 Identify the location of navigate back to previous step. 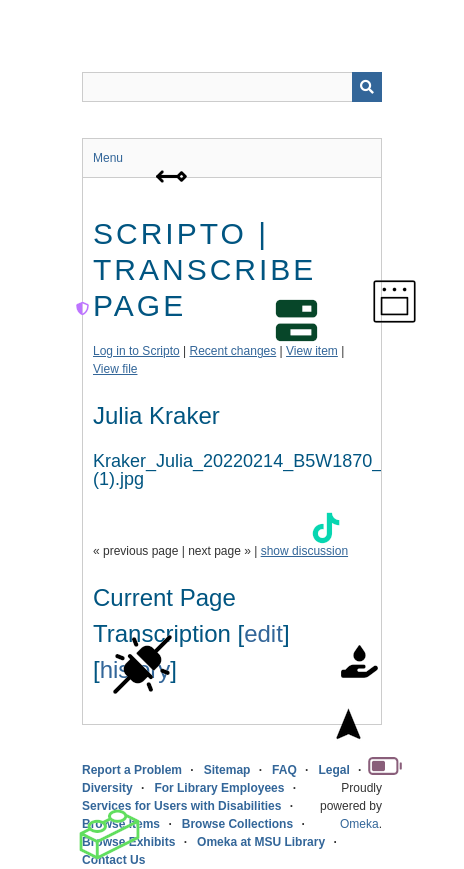
(171, 176).